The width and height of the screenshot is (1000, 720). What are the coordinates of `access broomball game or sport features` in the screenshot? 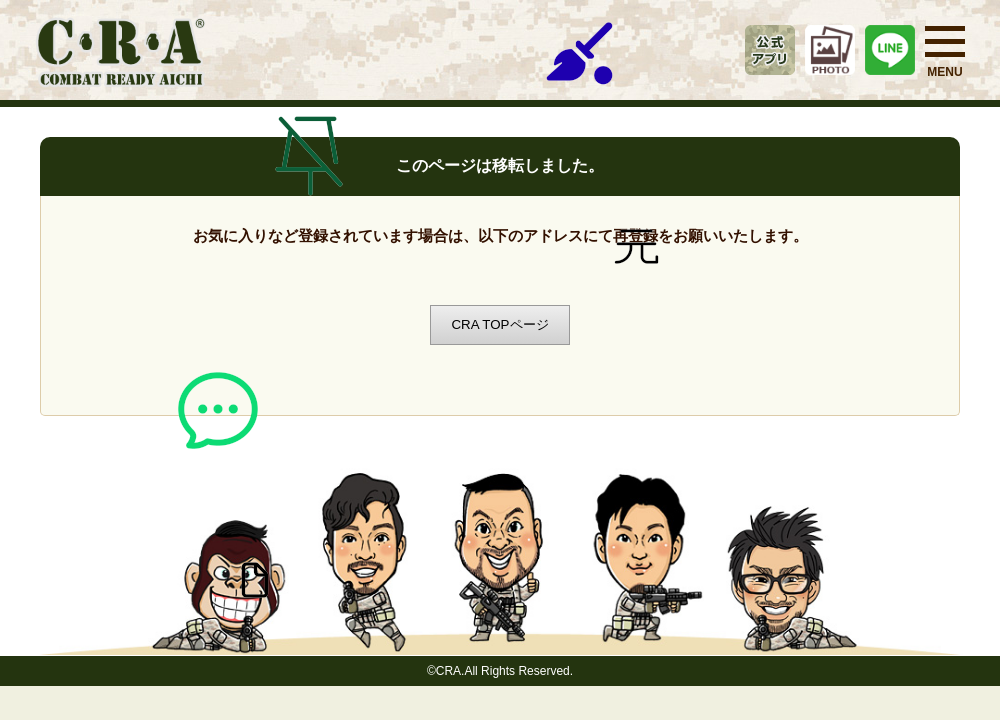 It's located at (579, 51).